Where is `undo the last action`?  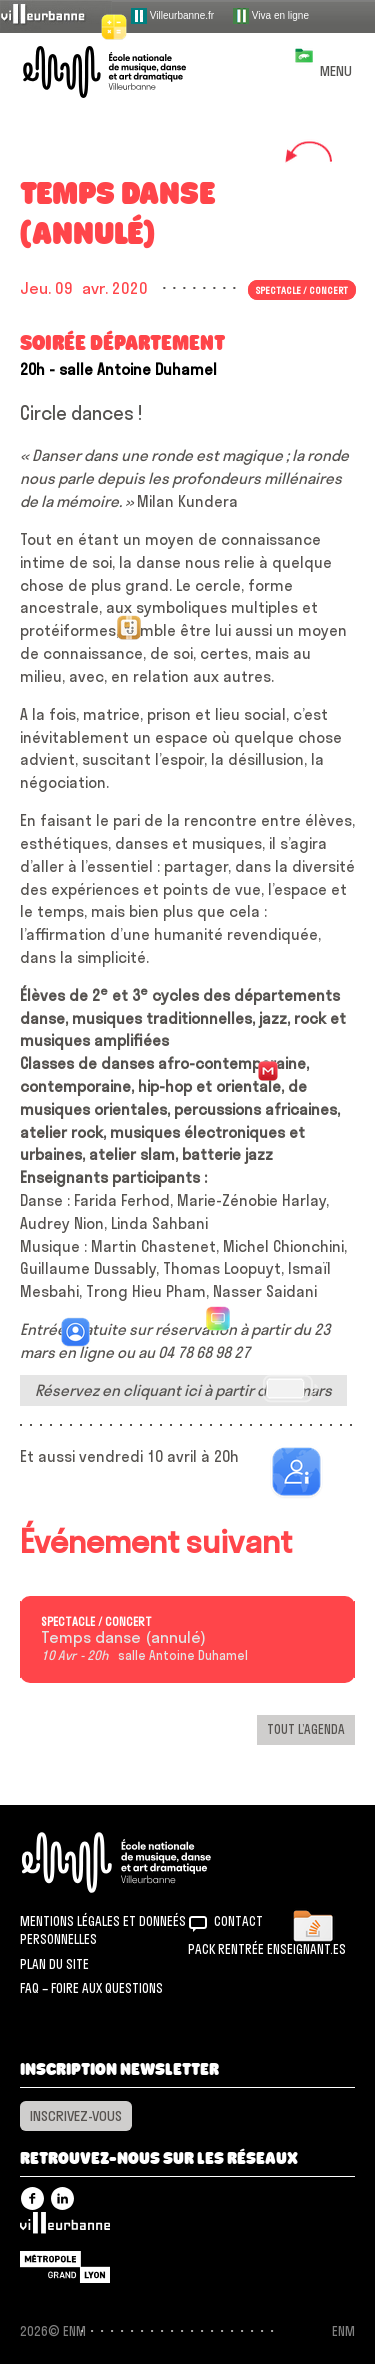
undo the last action is located at coordinates (308, 151).